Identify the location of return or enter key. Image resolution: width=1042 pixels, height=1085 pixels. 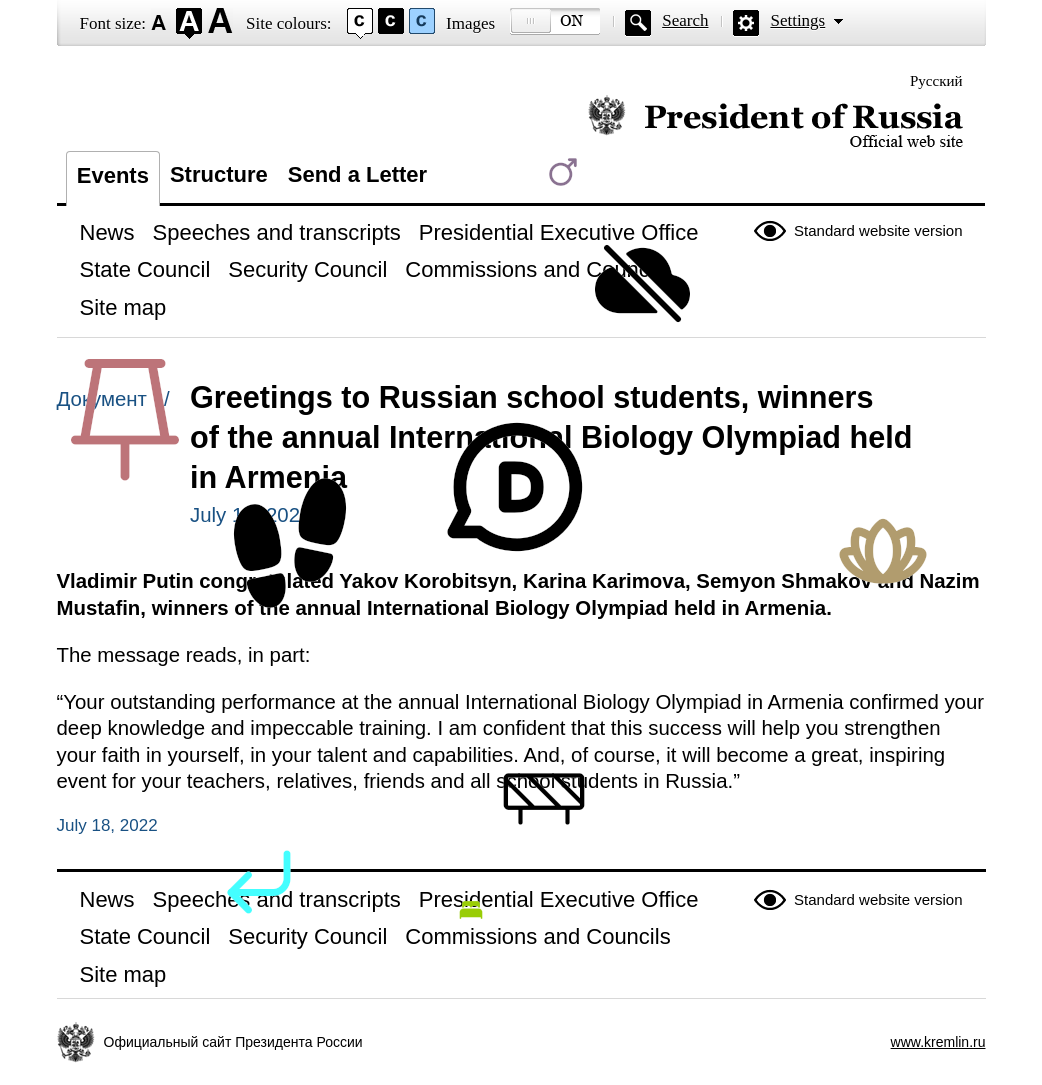
(259, 882).